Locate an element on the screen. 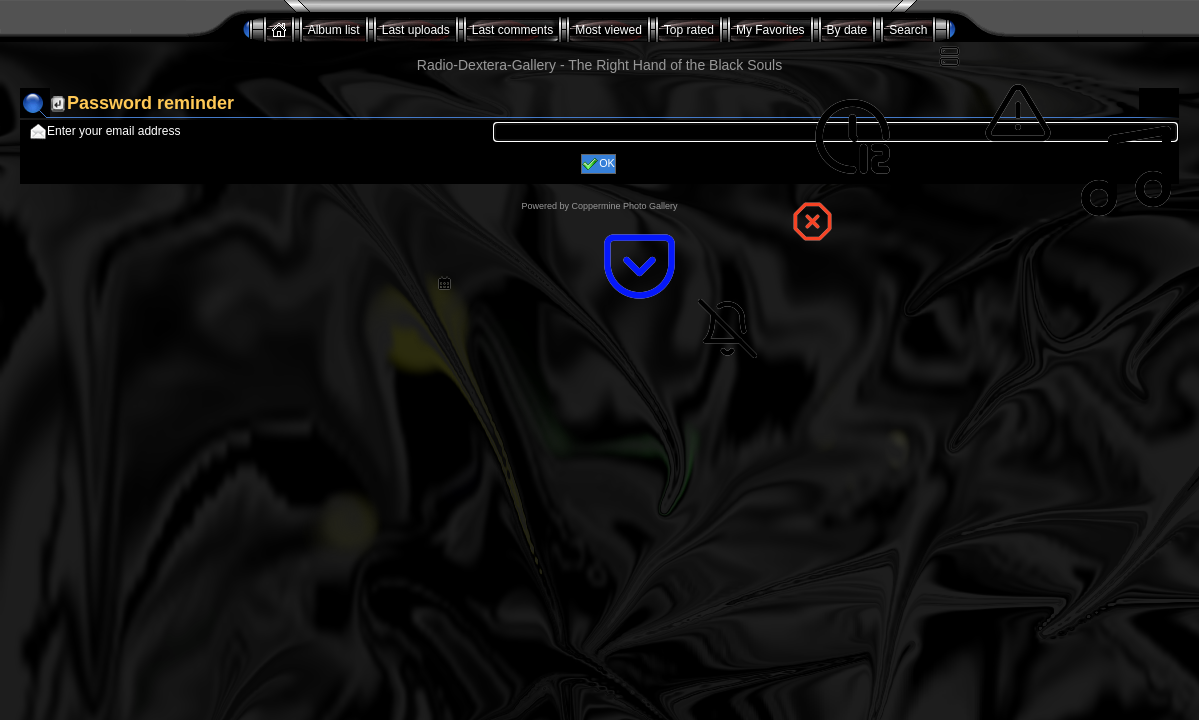 This screenshot has width=1199, height=720. mute notifications is located at coordinates (727, 328).